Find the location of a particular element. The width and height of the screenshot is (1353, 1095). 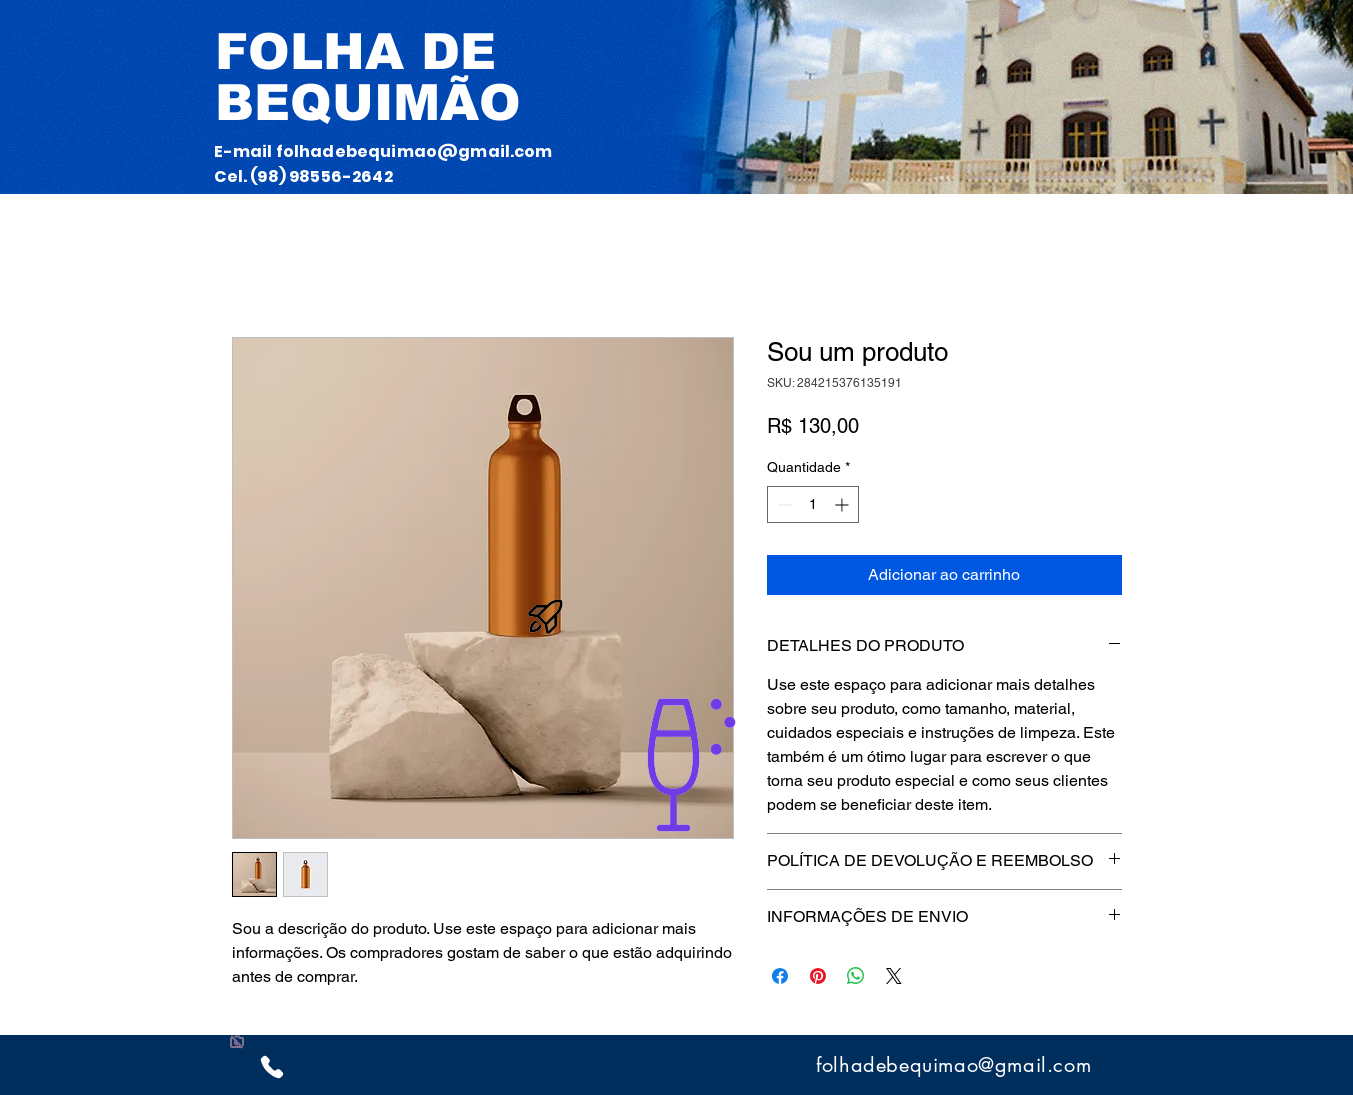

launch or deploy a project is located at coordinates (546, 616).